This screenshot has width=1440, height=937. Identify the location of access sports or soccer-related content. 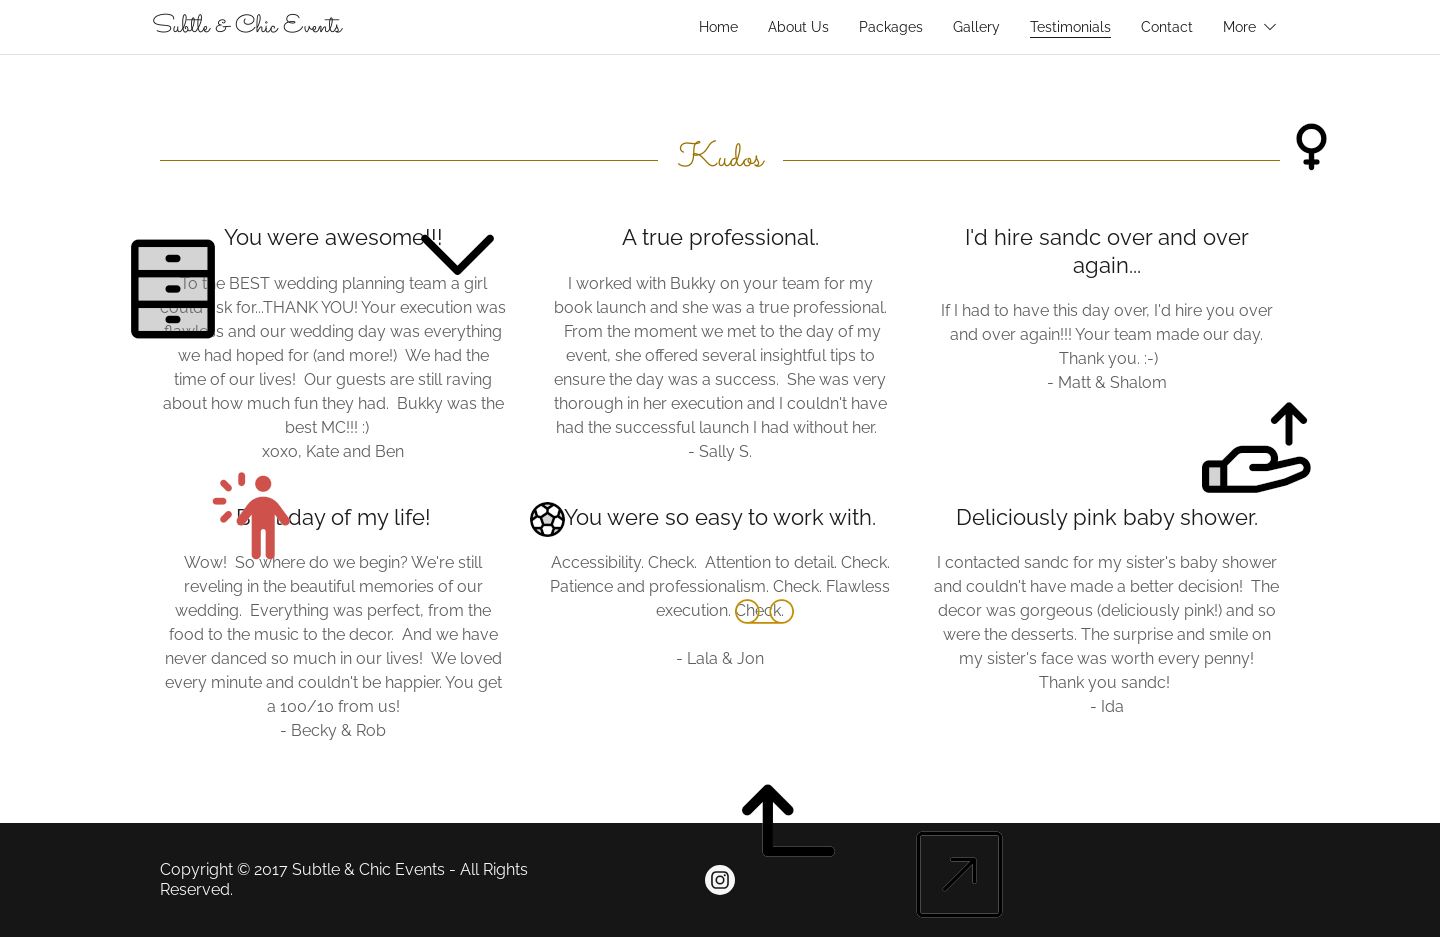
(547, 519).